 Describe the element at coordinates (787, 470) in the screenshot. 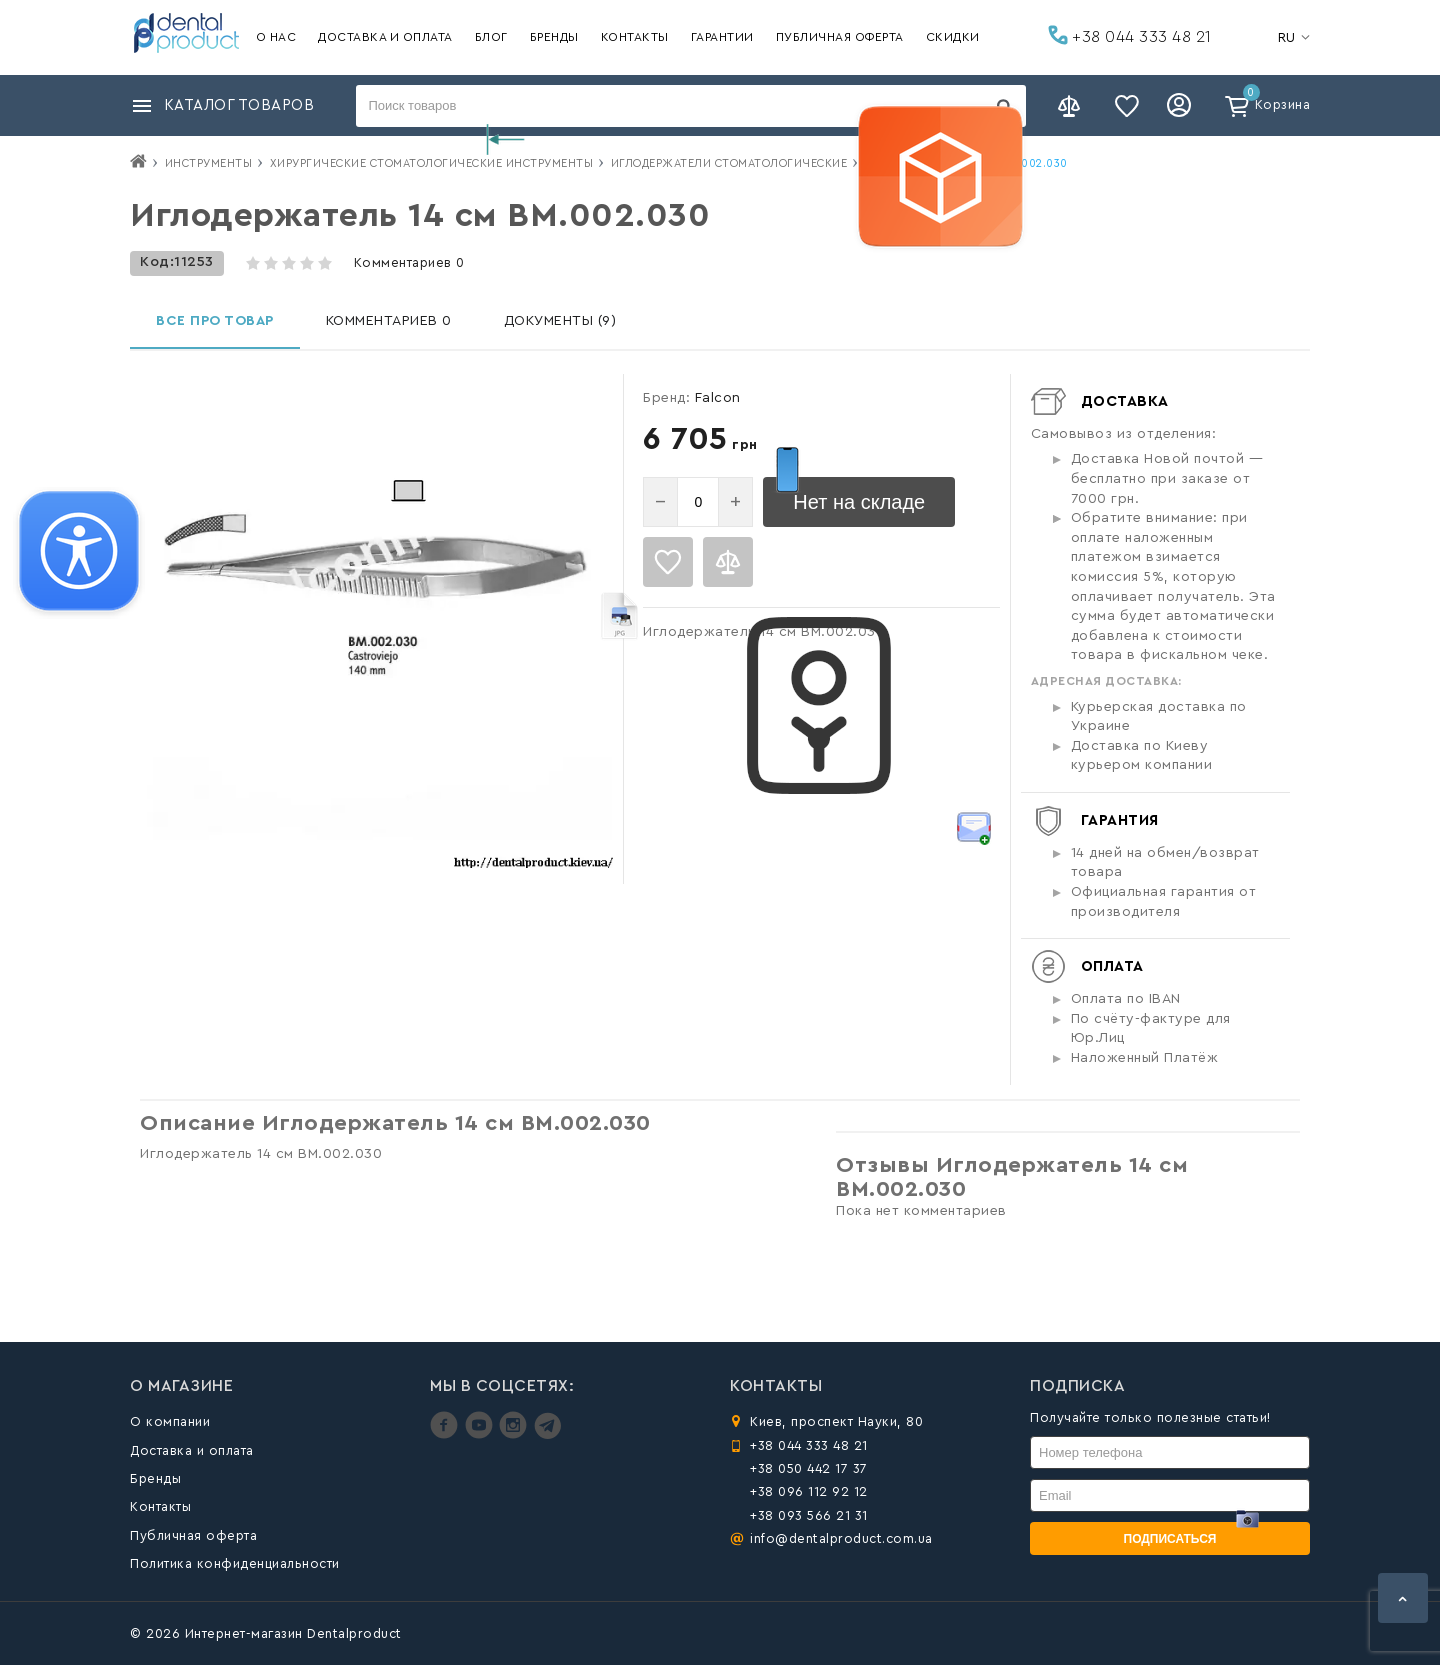

I see `iPhone 16e device icon` at that location.